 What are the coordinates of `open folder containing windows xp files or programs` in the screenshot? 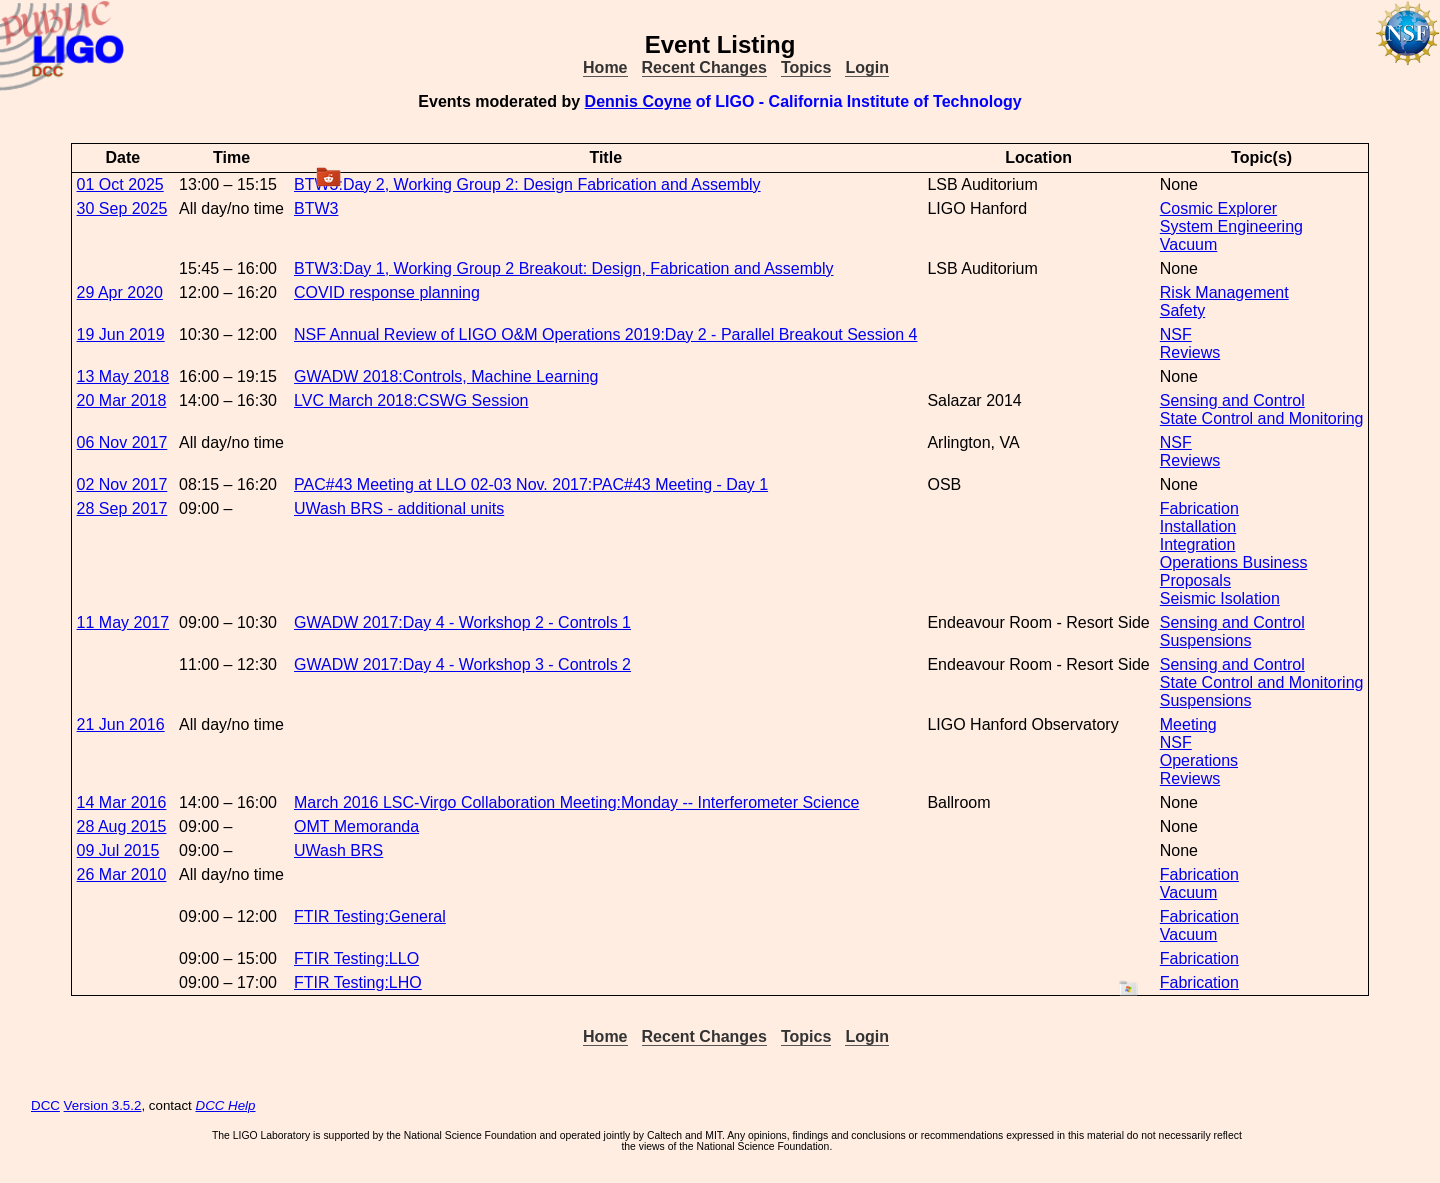 It's located at (1128, 988).